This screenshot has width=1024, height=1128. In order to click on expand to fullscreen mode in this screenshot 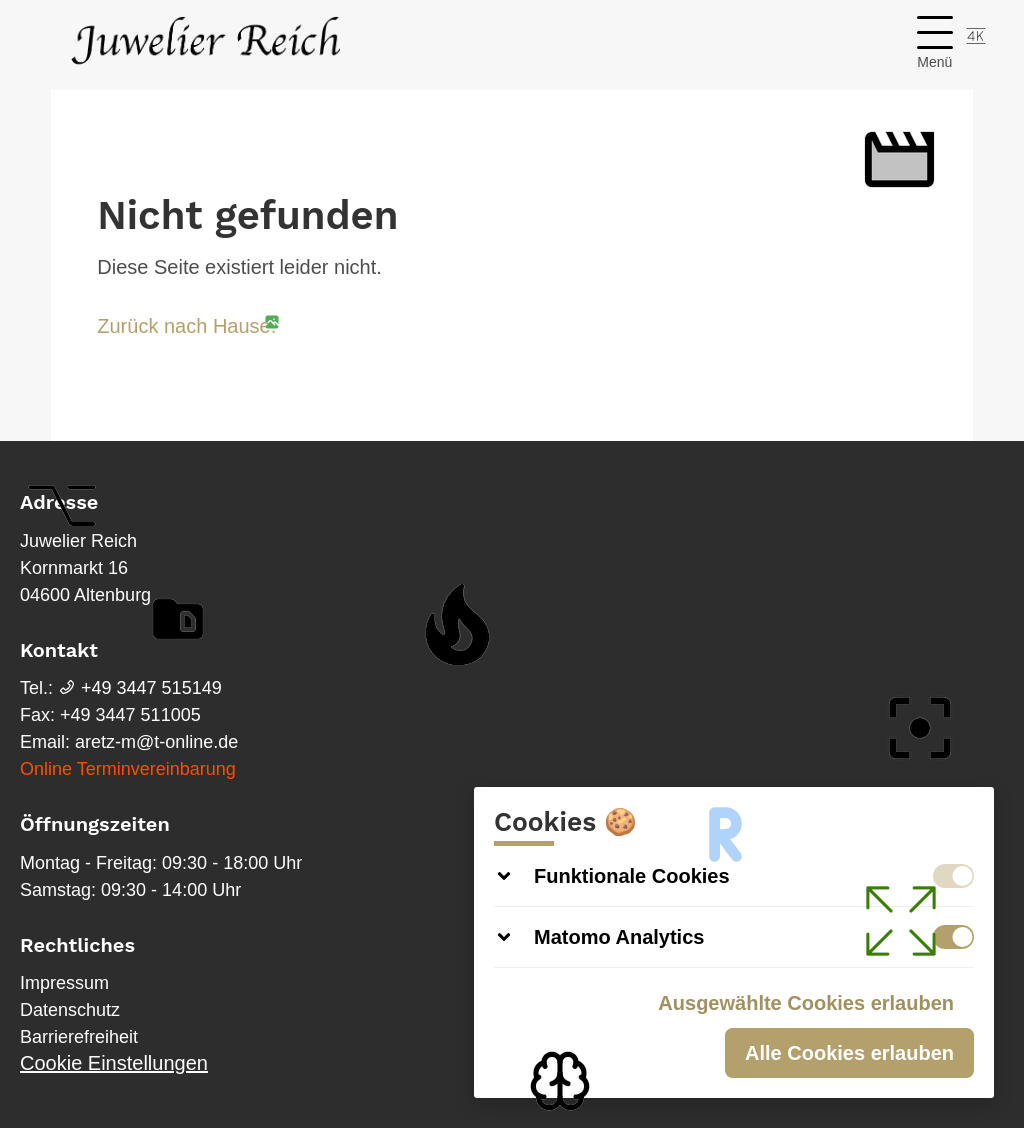, I will do `click(901, 921)`.